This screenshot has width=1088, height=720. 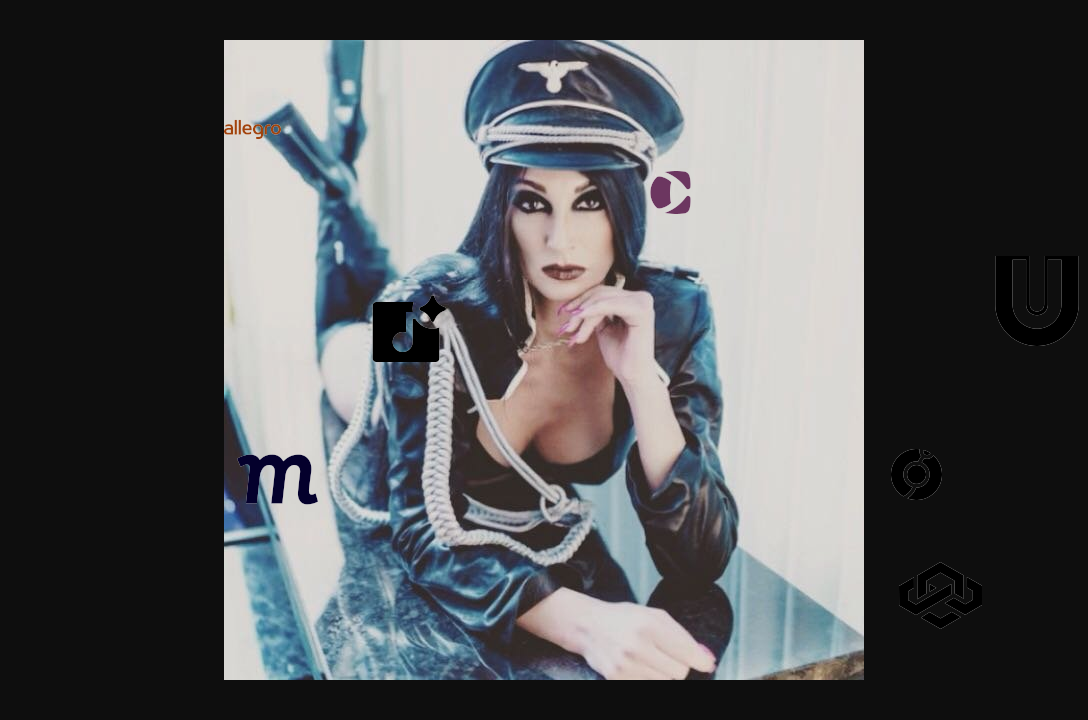 What do you see at coordinates (916, 474) in the screenshot?
I see `navigate to the Leptos framework homepage` at bounding box center [916, 474].